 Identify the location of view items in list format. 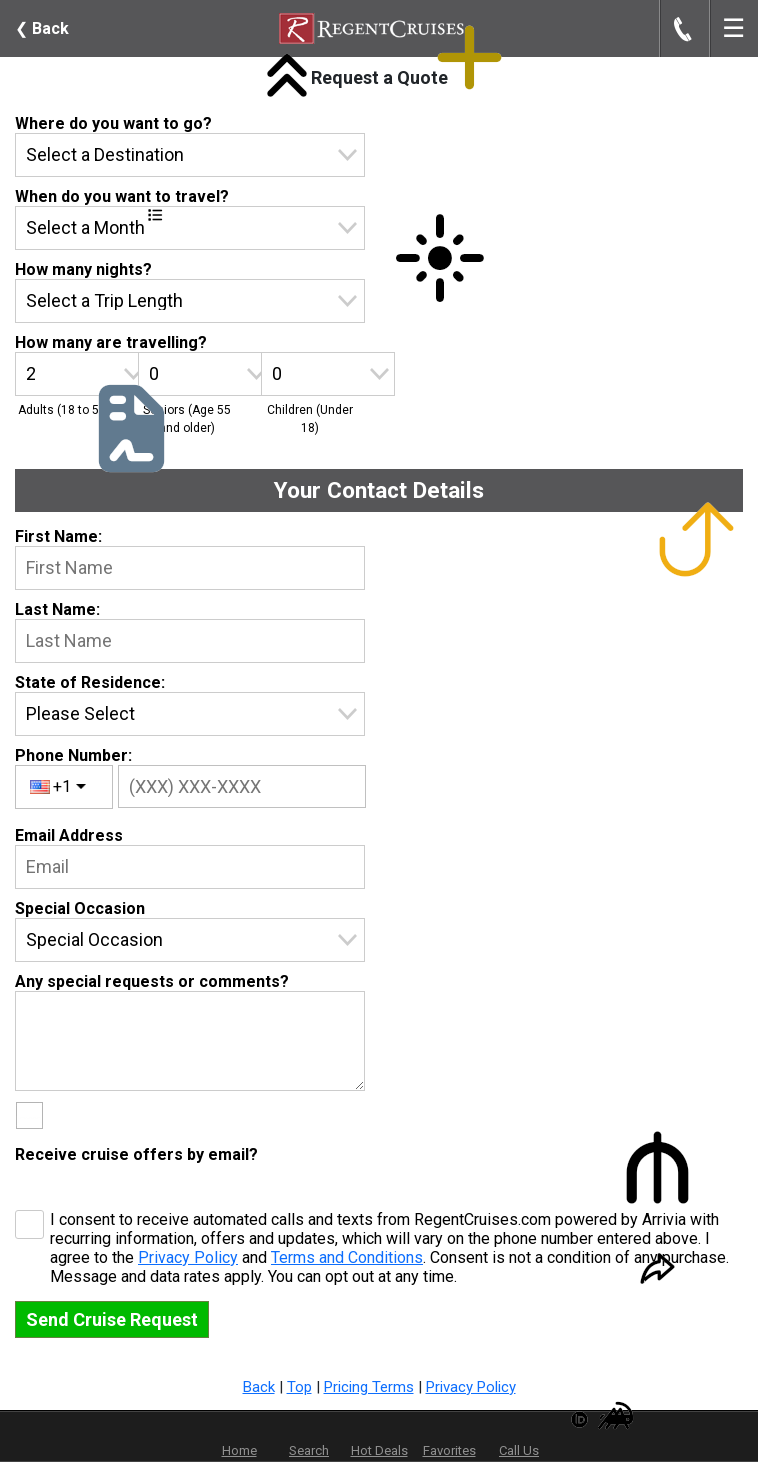
(155, 215).